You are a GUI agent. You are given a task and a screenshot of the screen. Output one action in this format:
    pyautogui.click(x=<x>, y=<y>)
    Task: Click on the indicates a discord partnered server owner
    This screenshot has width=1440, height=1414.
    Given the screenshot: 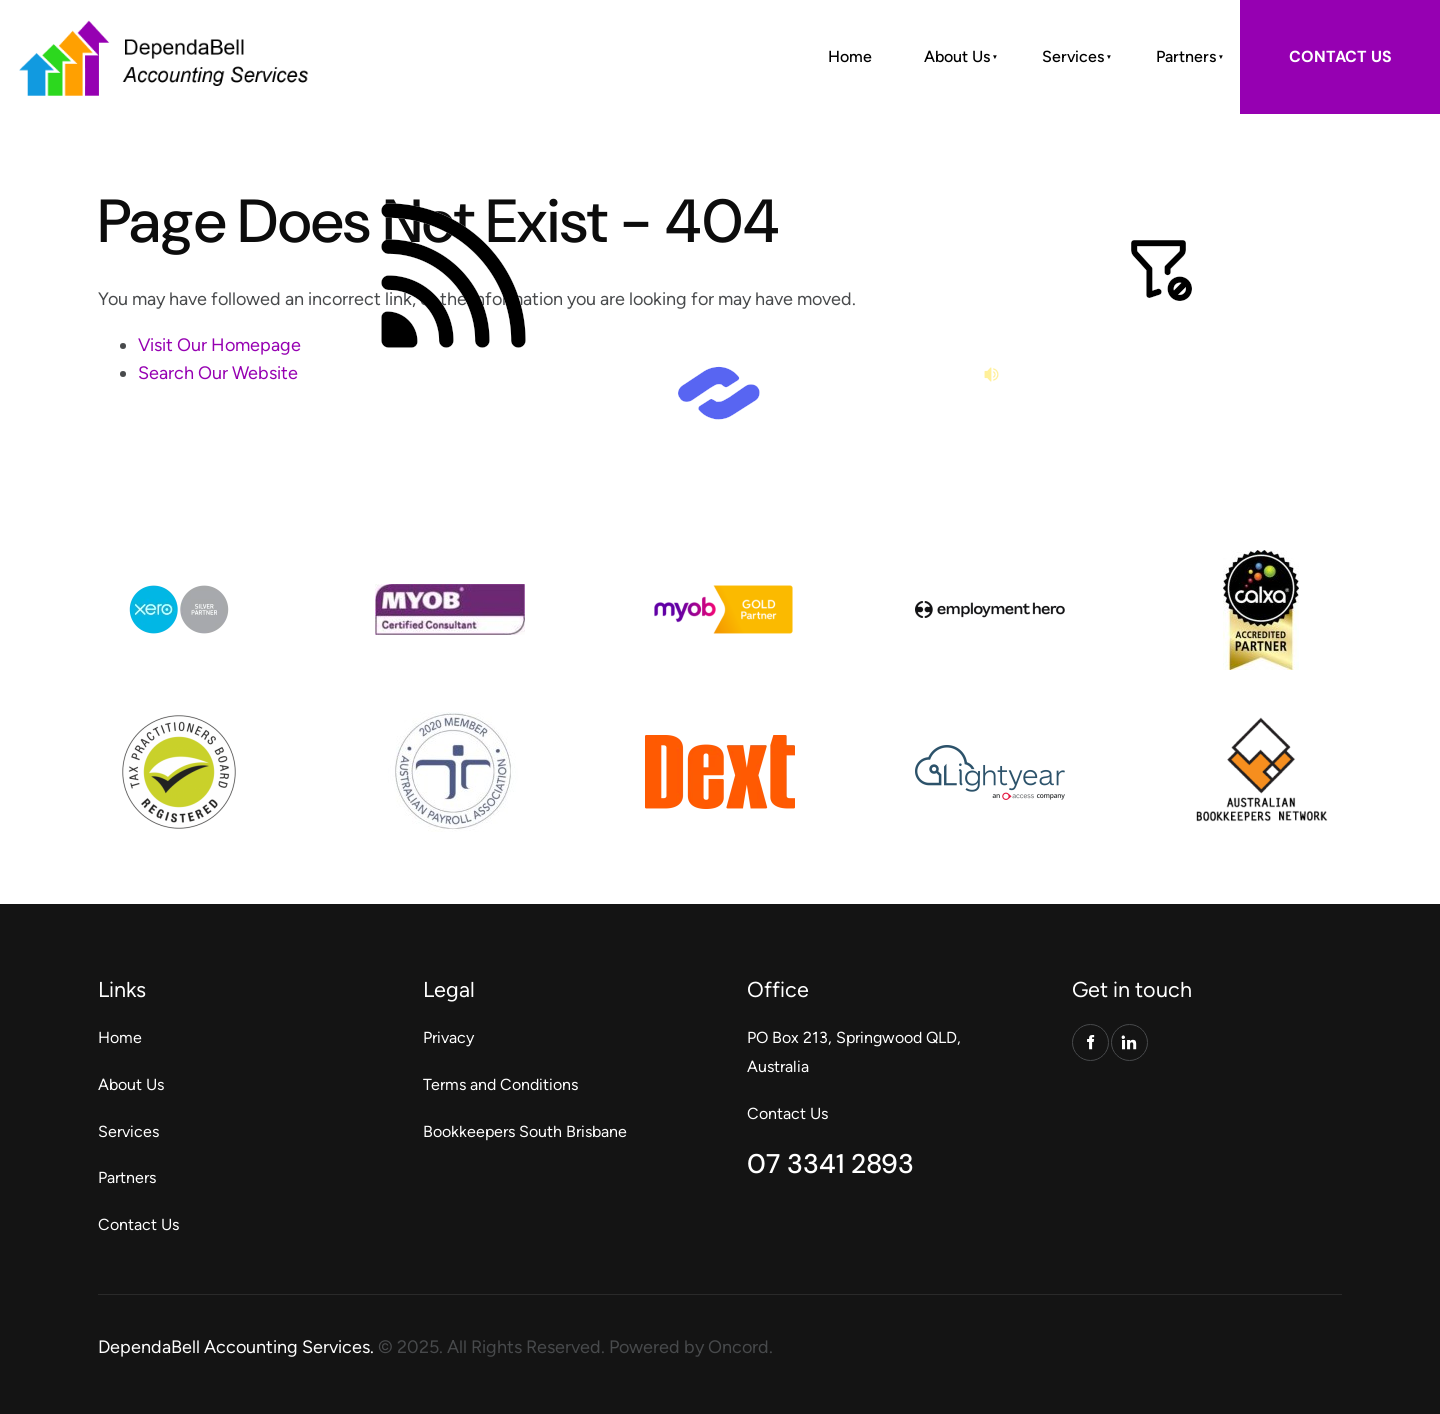 What is the action you would take?
    pyautogui.click(x=719, y=393)
    